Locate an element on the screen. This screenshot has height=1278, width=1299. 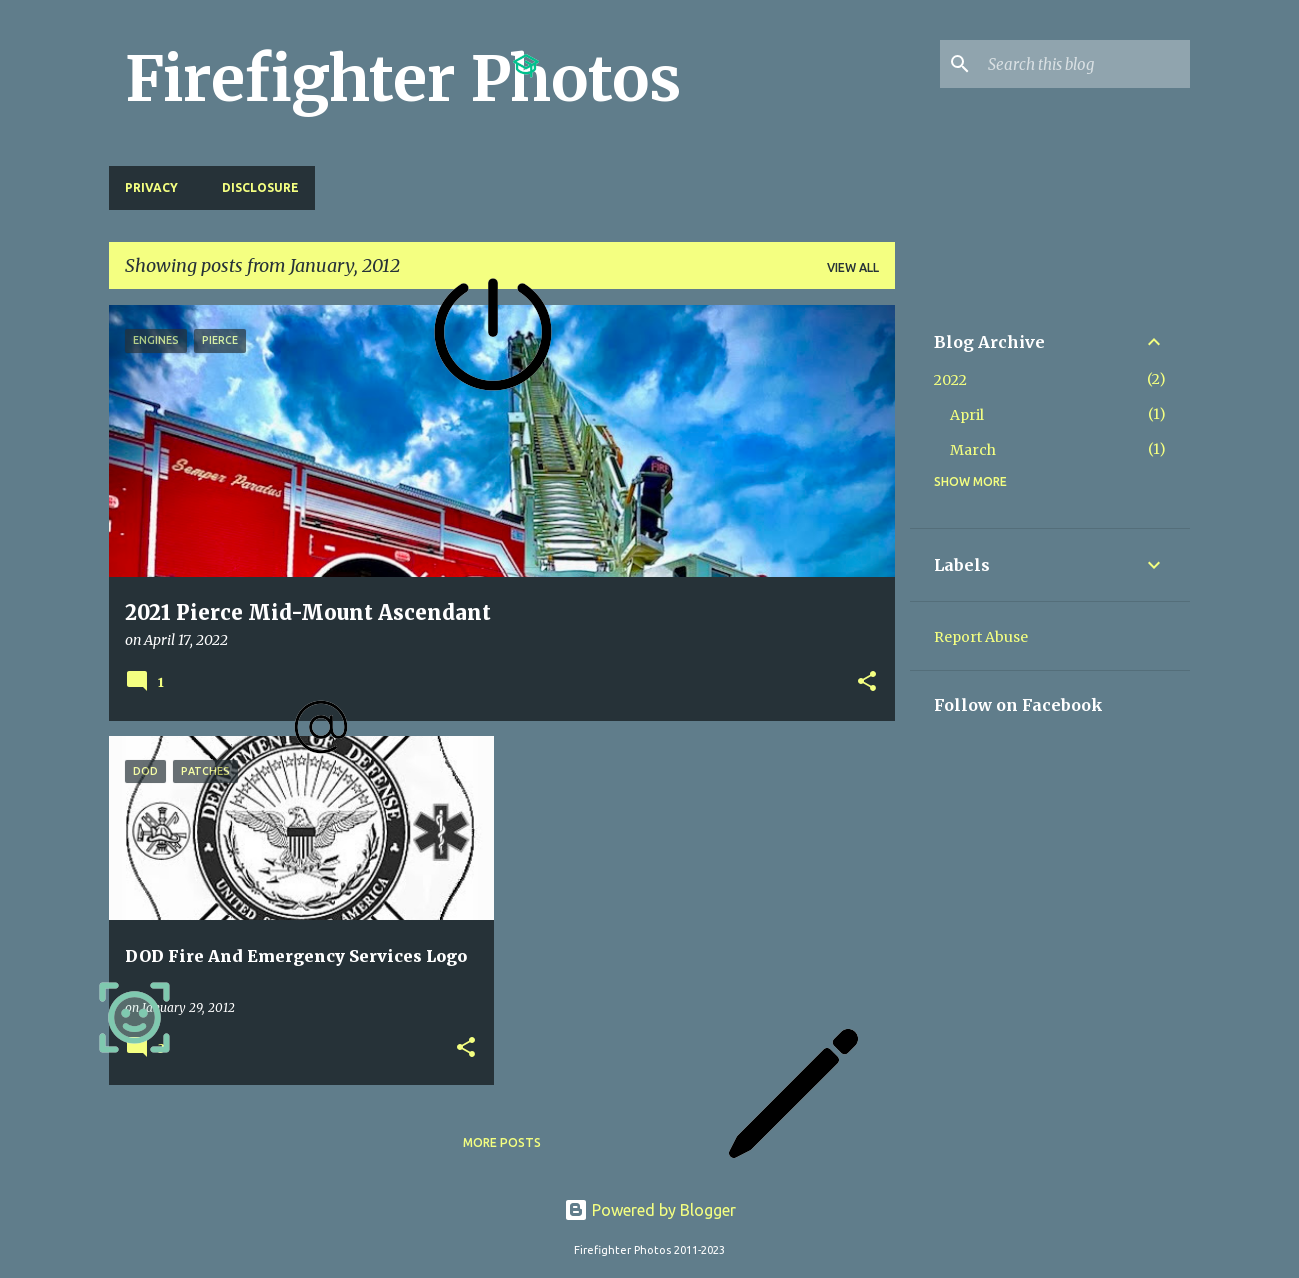
edit content or text is located at coordinates (793, 1093).